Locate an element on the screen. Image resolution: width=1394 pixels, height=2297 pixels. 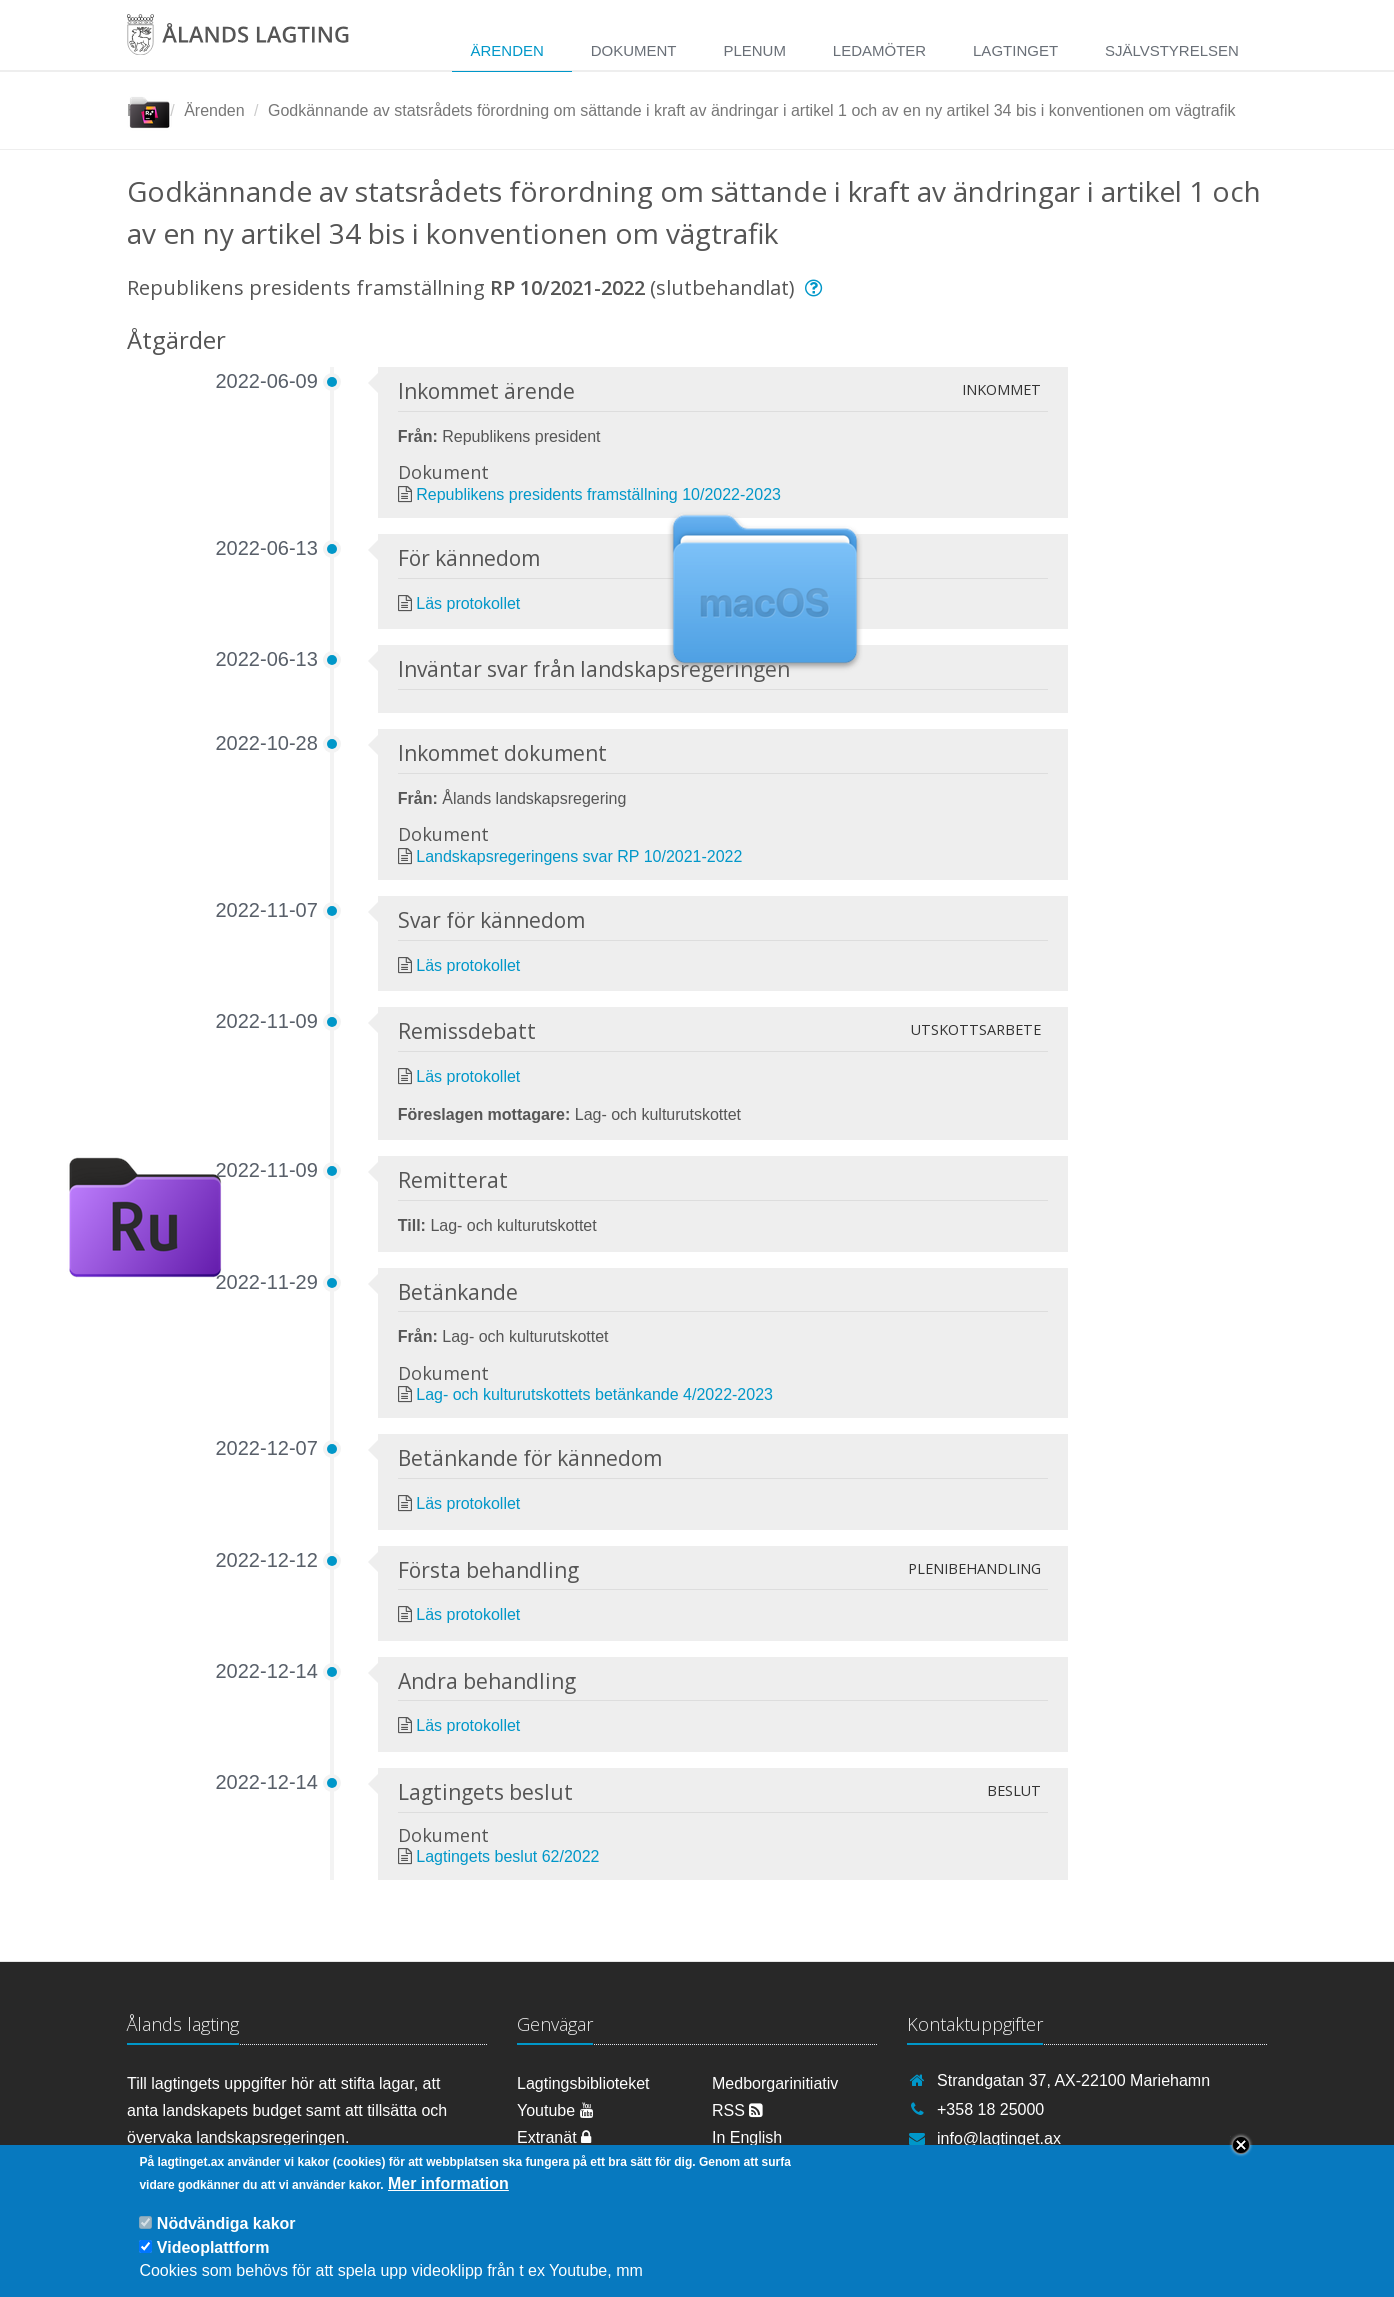
open folder containing Adobe Rush project files is located at coordinates (144, 1221).